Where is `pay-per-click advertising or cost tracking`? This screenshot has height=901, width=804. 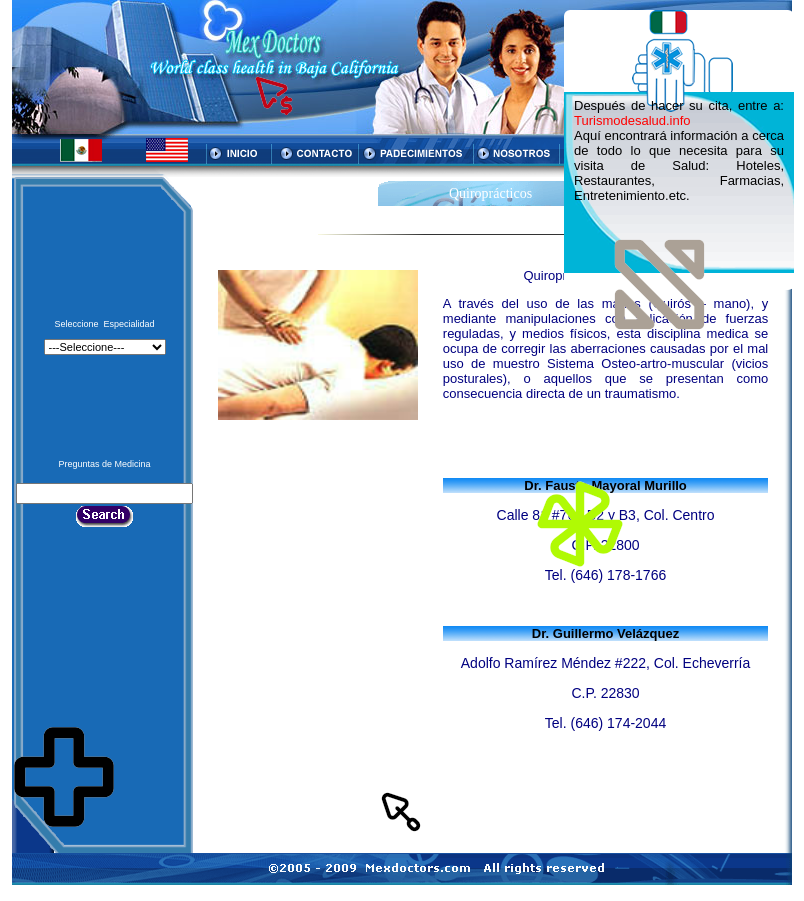
pay-per-click advertising or cost tracking is located at coordinates (273, 94).